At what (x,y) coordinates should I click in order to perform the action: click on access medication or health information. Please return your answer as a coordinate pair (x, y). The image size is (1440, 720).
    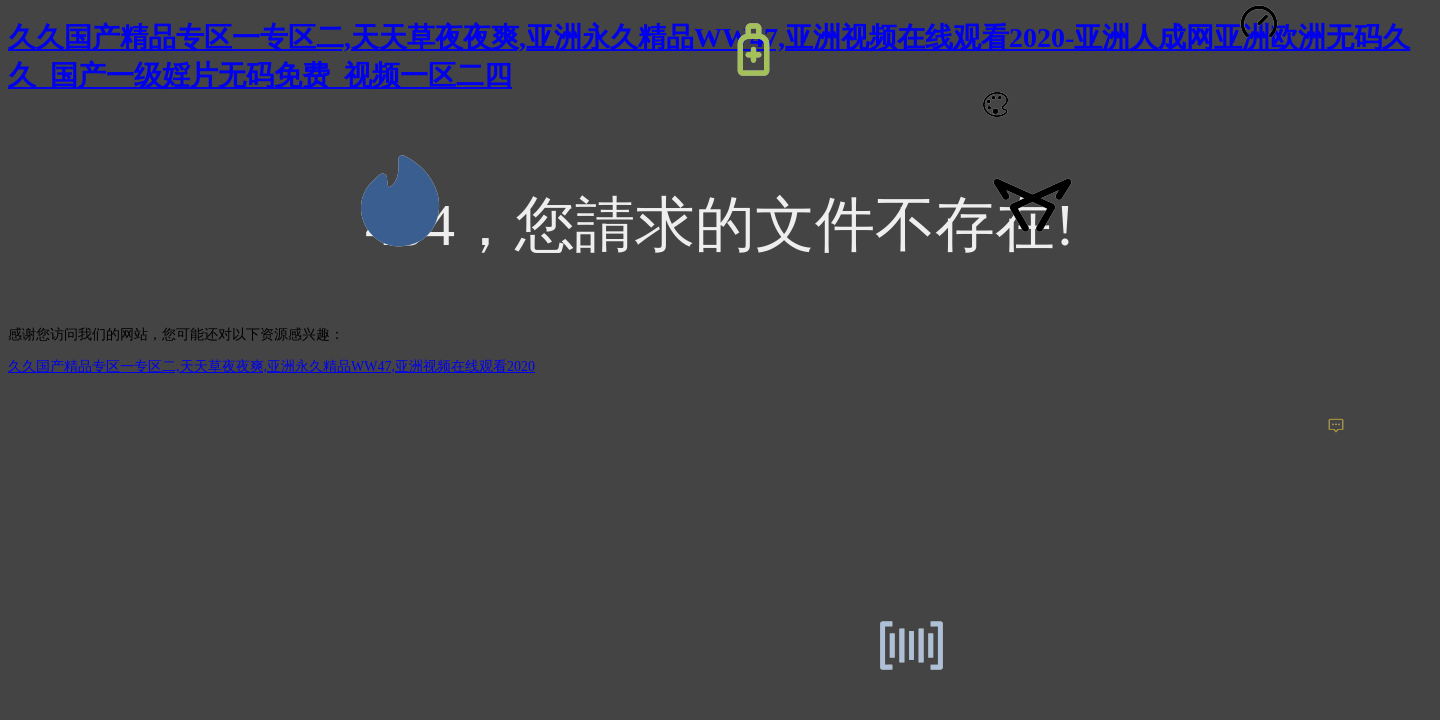
    Looking at the image, I should click on (753, 49).